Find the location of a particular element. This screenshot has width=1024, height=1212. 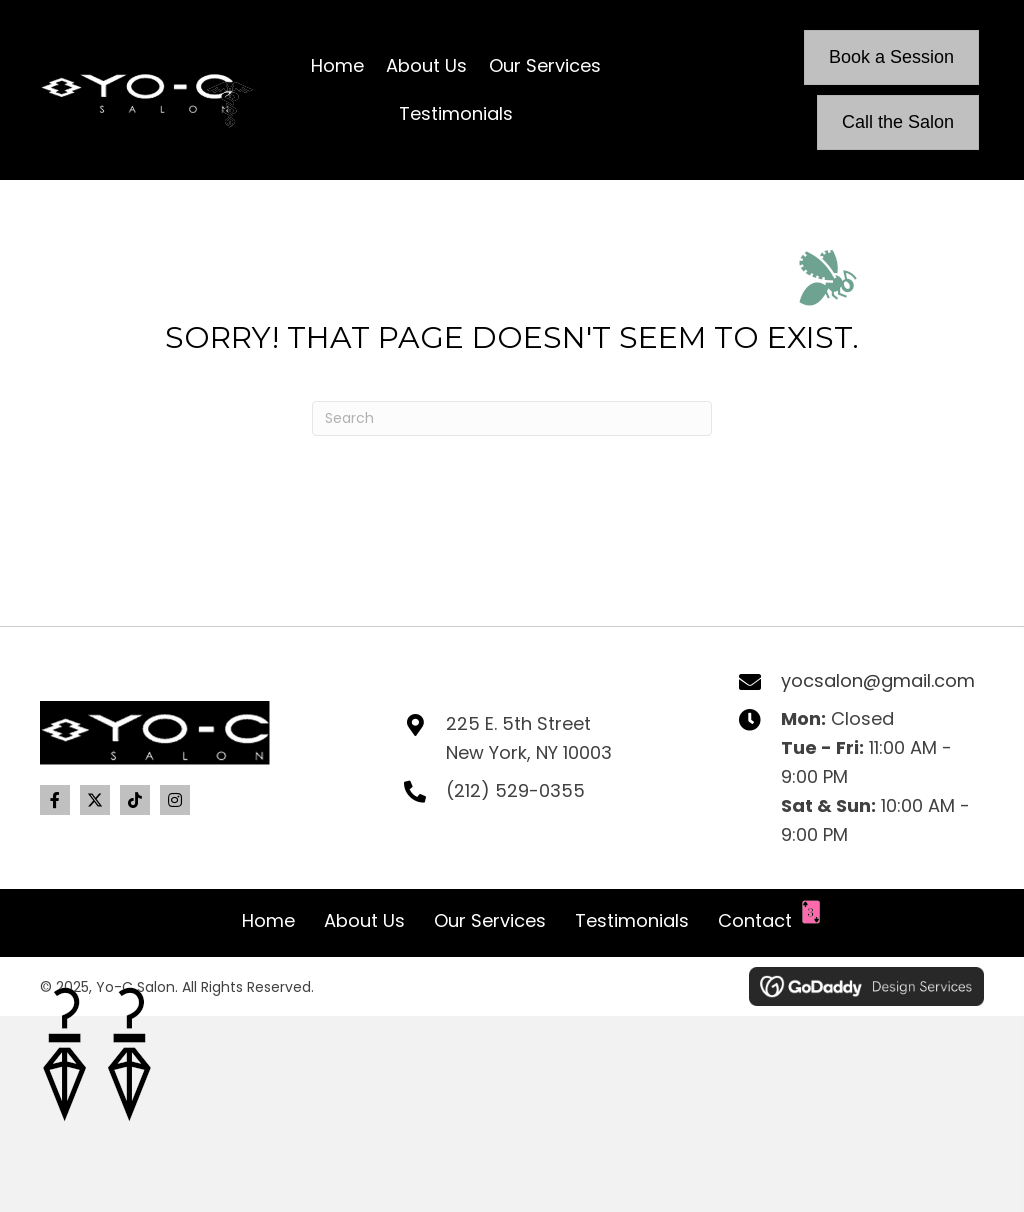

select the three of spades card is located at coordinates (811, 912).